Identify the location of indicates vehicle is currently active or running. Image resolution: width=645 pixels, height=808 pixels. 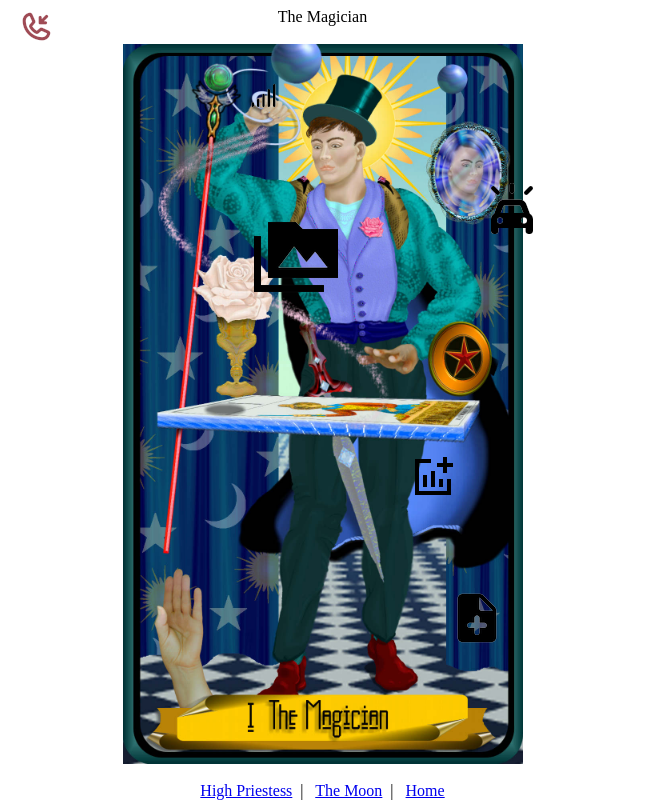
(512, 210).